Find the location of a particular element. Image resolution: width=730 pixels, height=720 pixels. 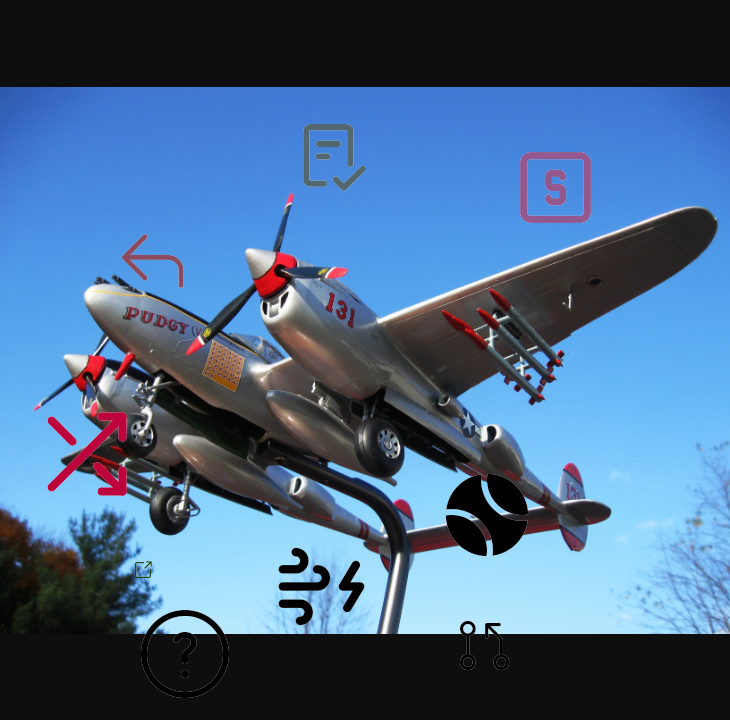

access help or support is located at coordinates (185, 654).